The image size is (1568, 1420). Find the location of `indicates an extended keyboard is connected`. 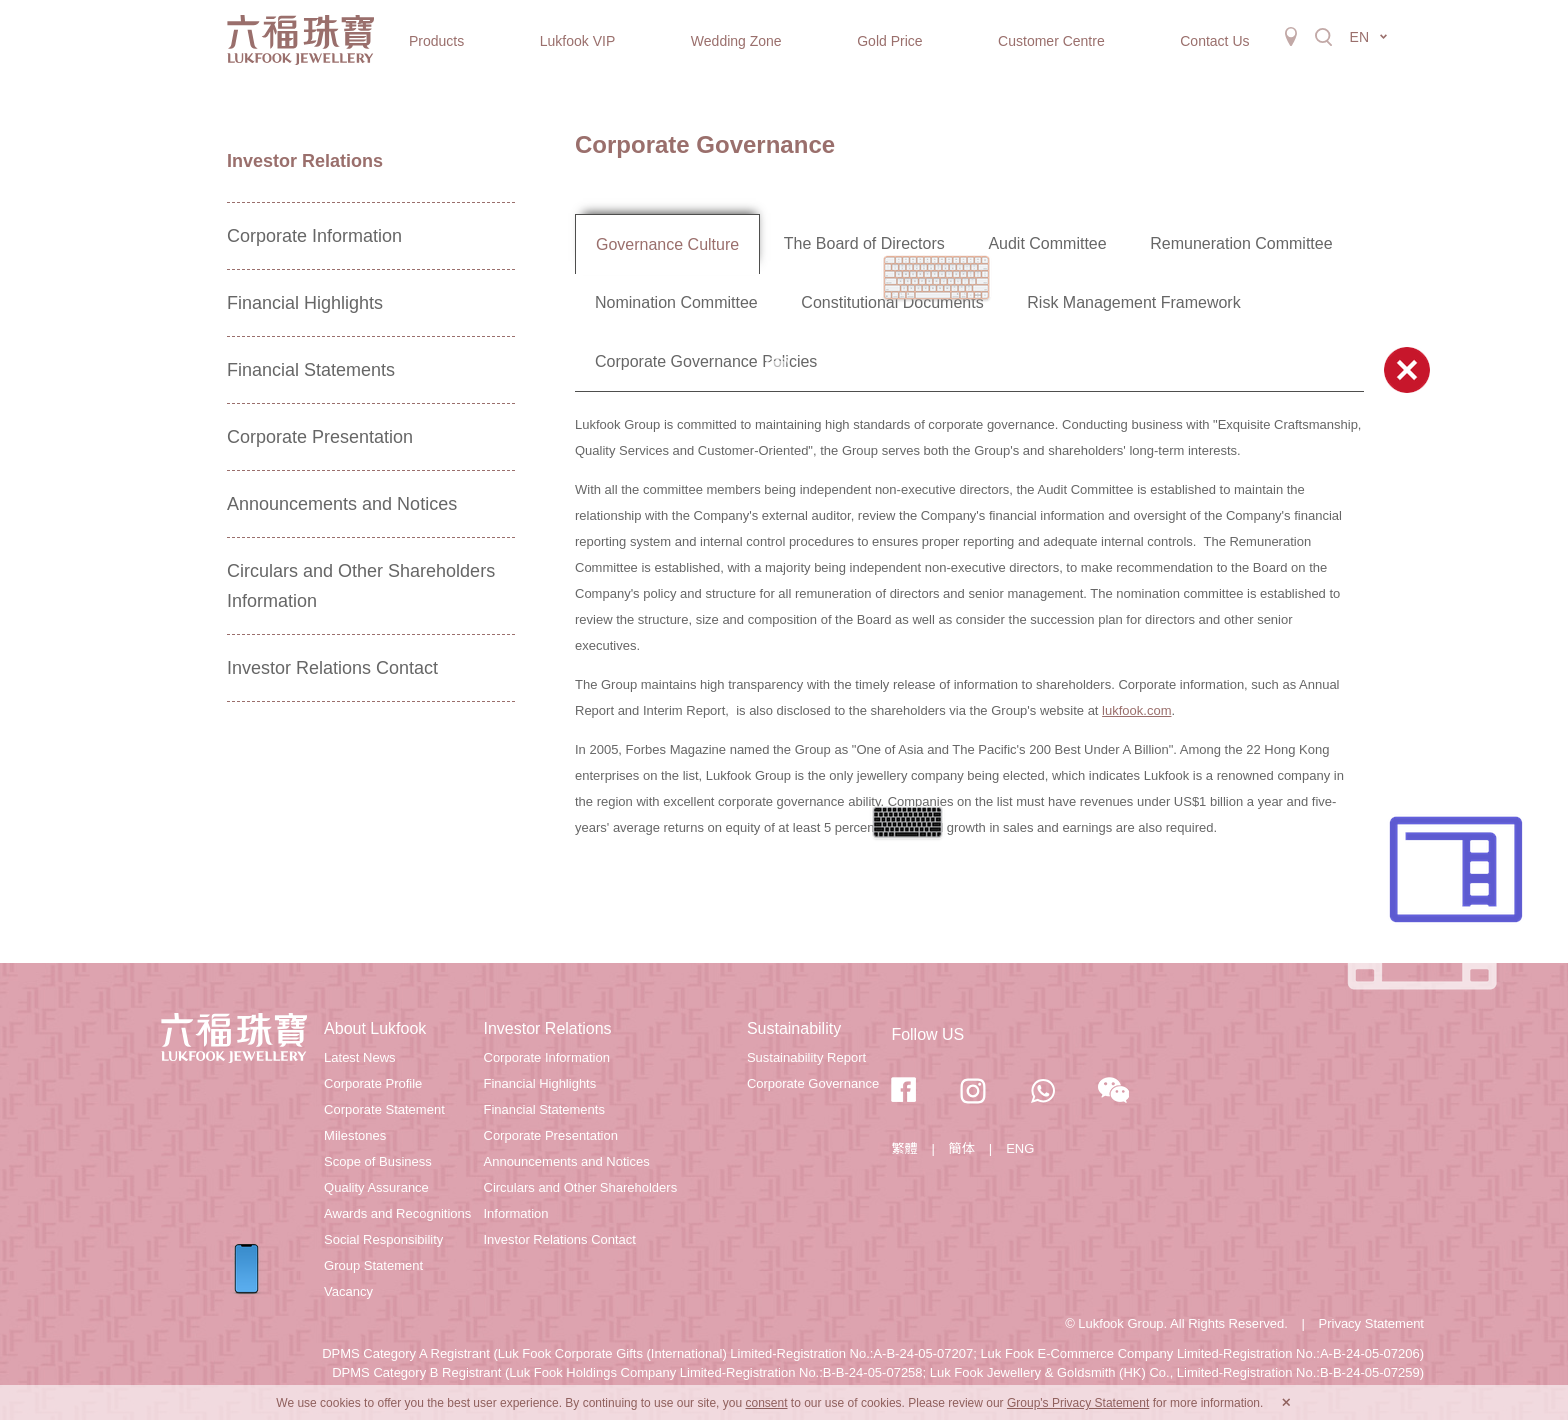

indicates an extended keyboard is connected is located at coordinates (907, 822).